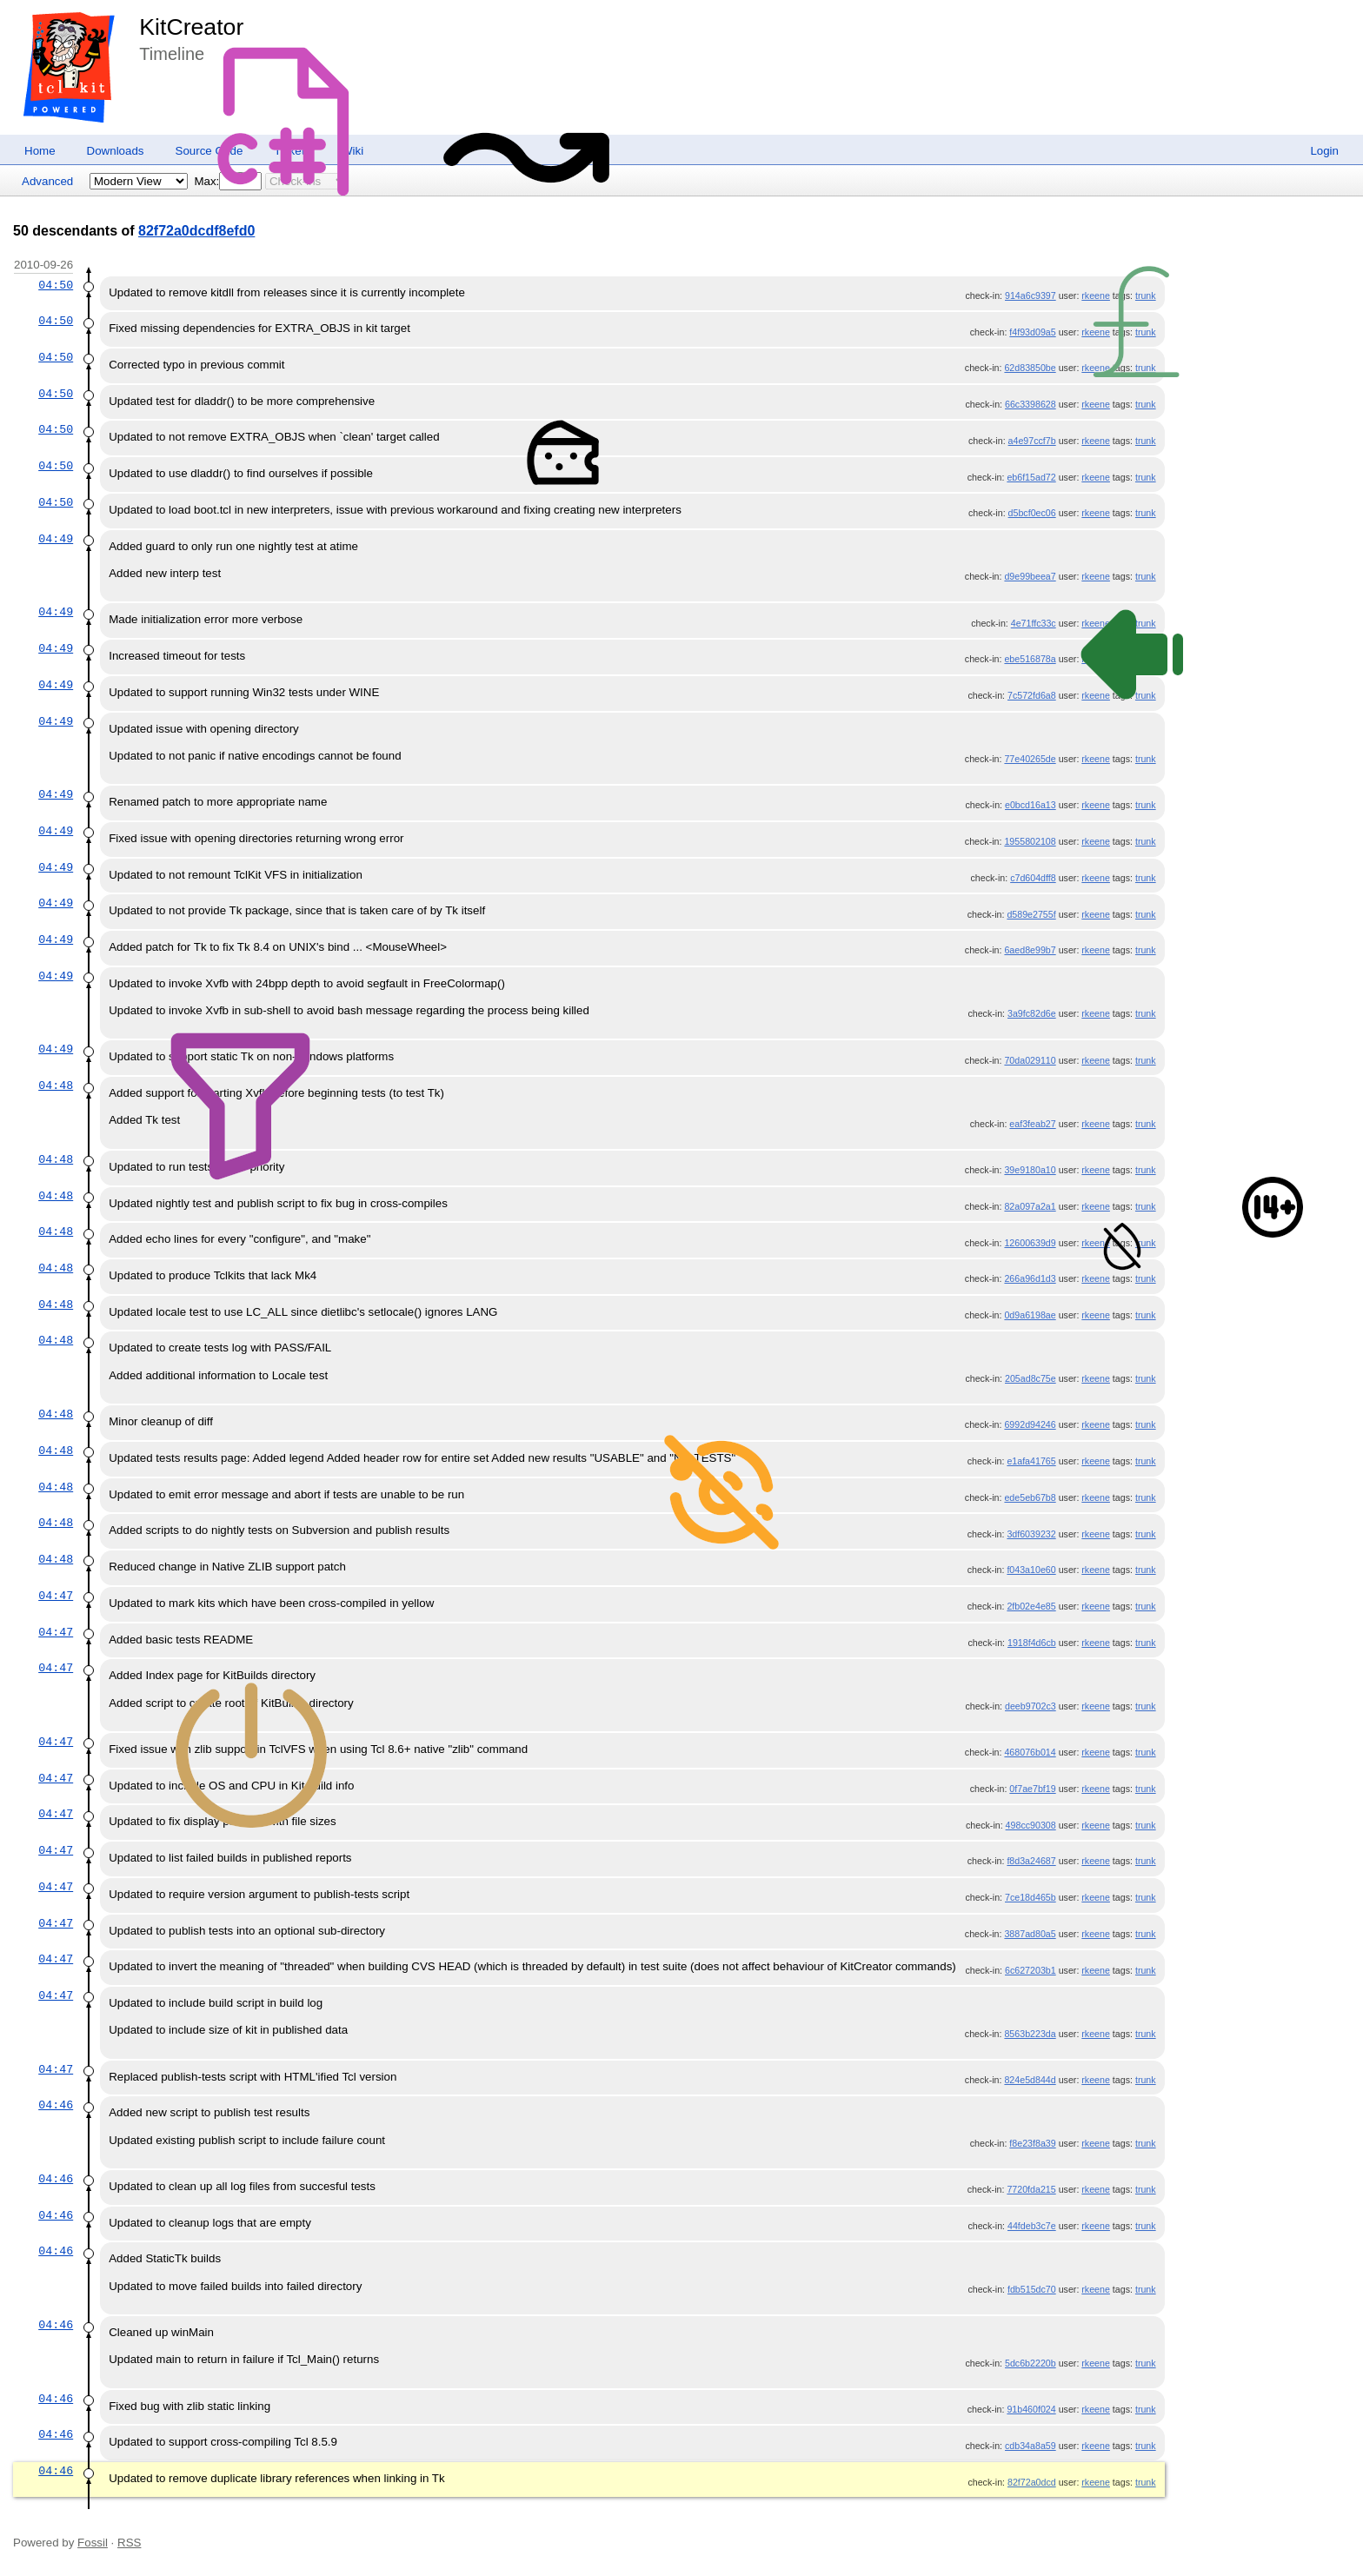 This screenshot has width=1363, height=2576. Describe the element at coordinates (562, 452) in the screenshot. I see `browse dairy or cheese products` at that location.